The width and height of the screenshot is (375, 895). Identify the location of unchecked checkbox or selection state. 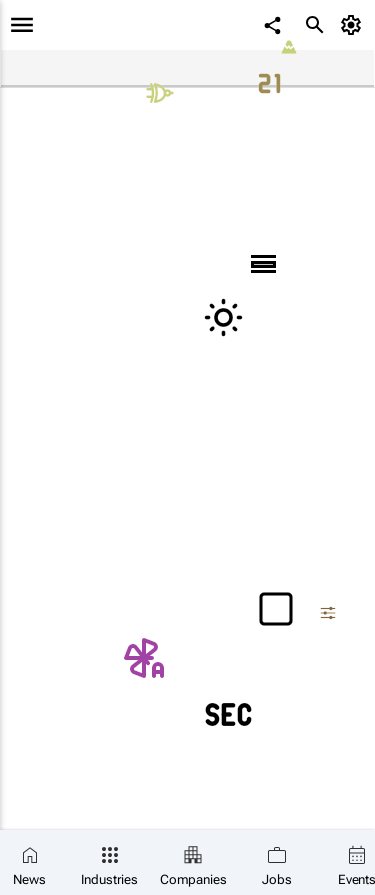
(276, 609).